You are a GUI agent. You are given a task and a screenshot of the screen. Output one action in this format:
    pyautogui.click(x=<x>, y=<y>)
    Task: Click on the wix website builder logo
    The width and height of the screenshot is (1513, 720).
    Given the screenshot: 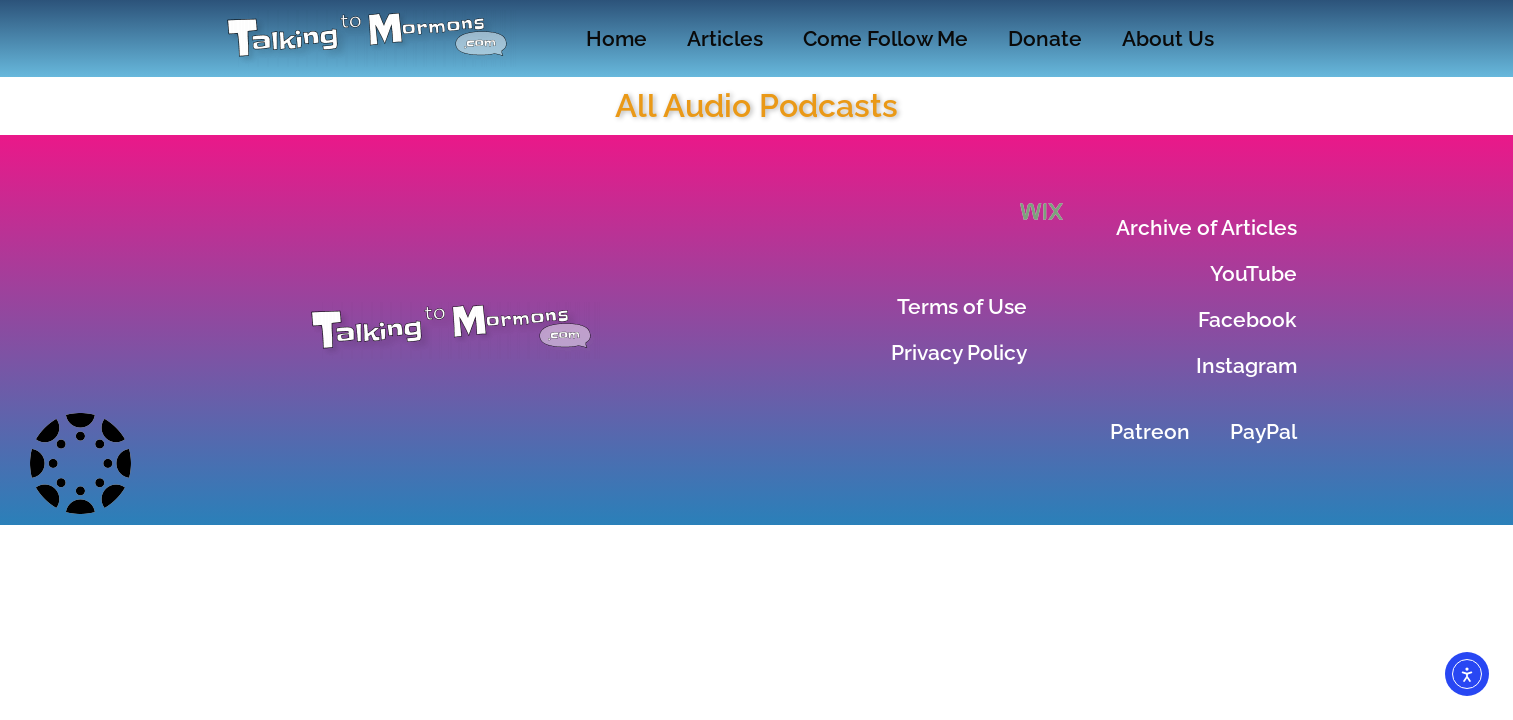 What is the action you would take?
    pyautogui.click(x=1041, y=211)
    